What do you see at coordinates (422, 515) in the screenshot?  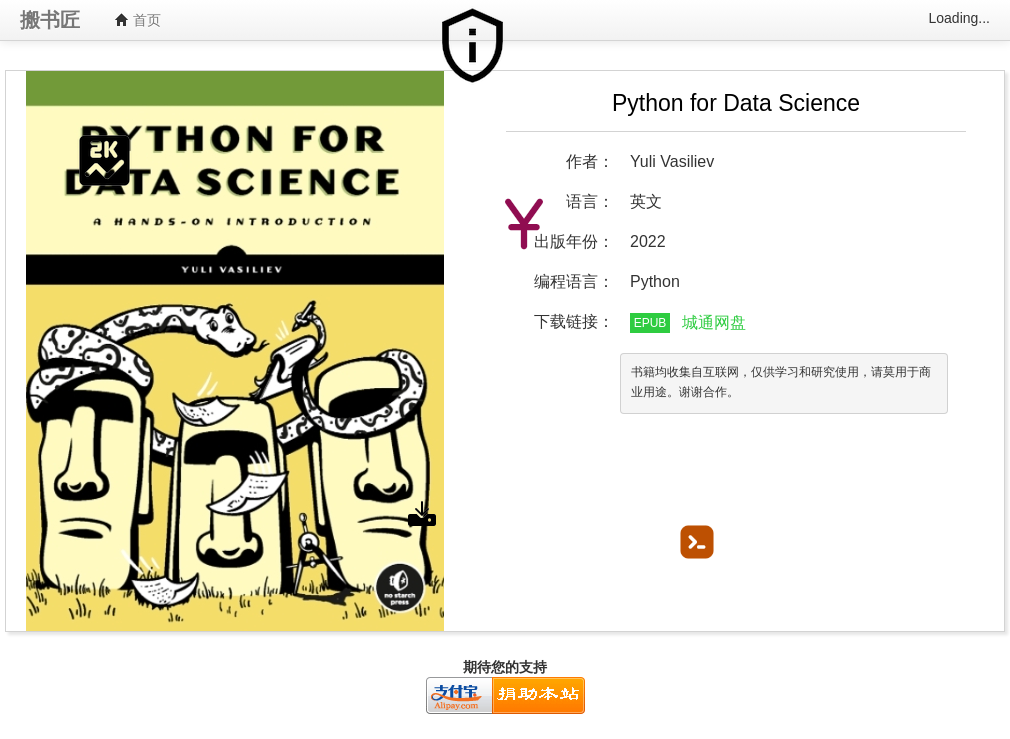 I see `download a file to your device` at bounding box center [422, 515].